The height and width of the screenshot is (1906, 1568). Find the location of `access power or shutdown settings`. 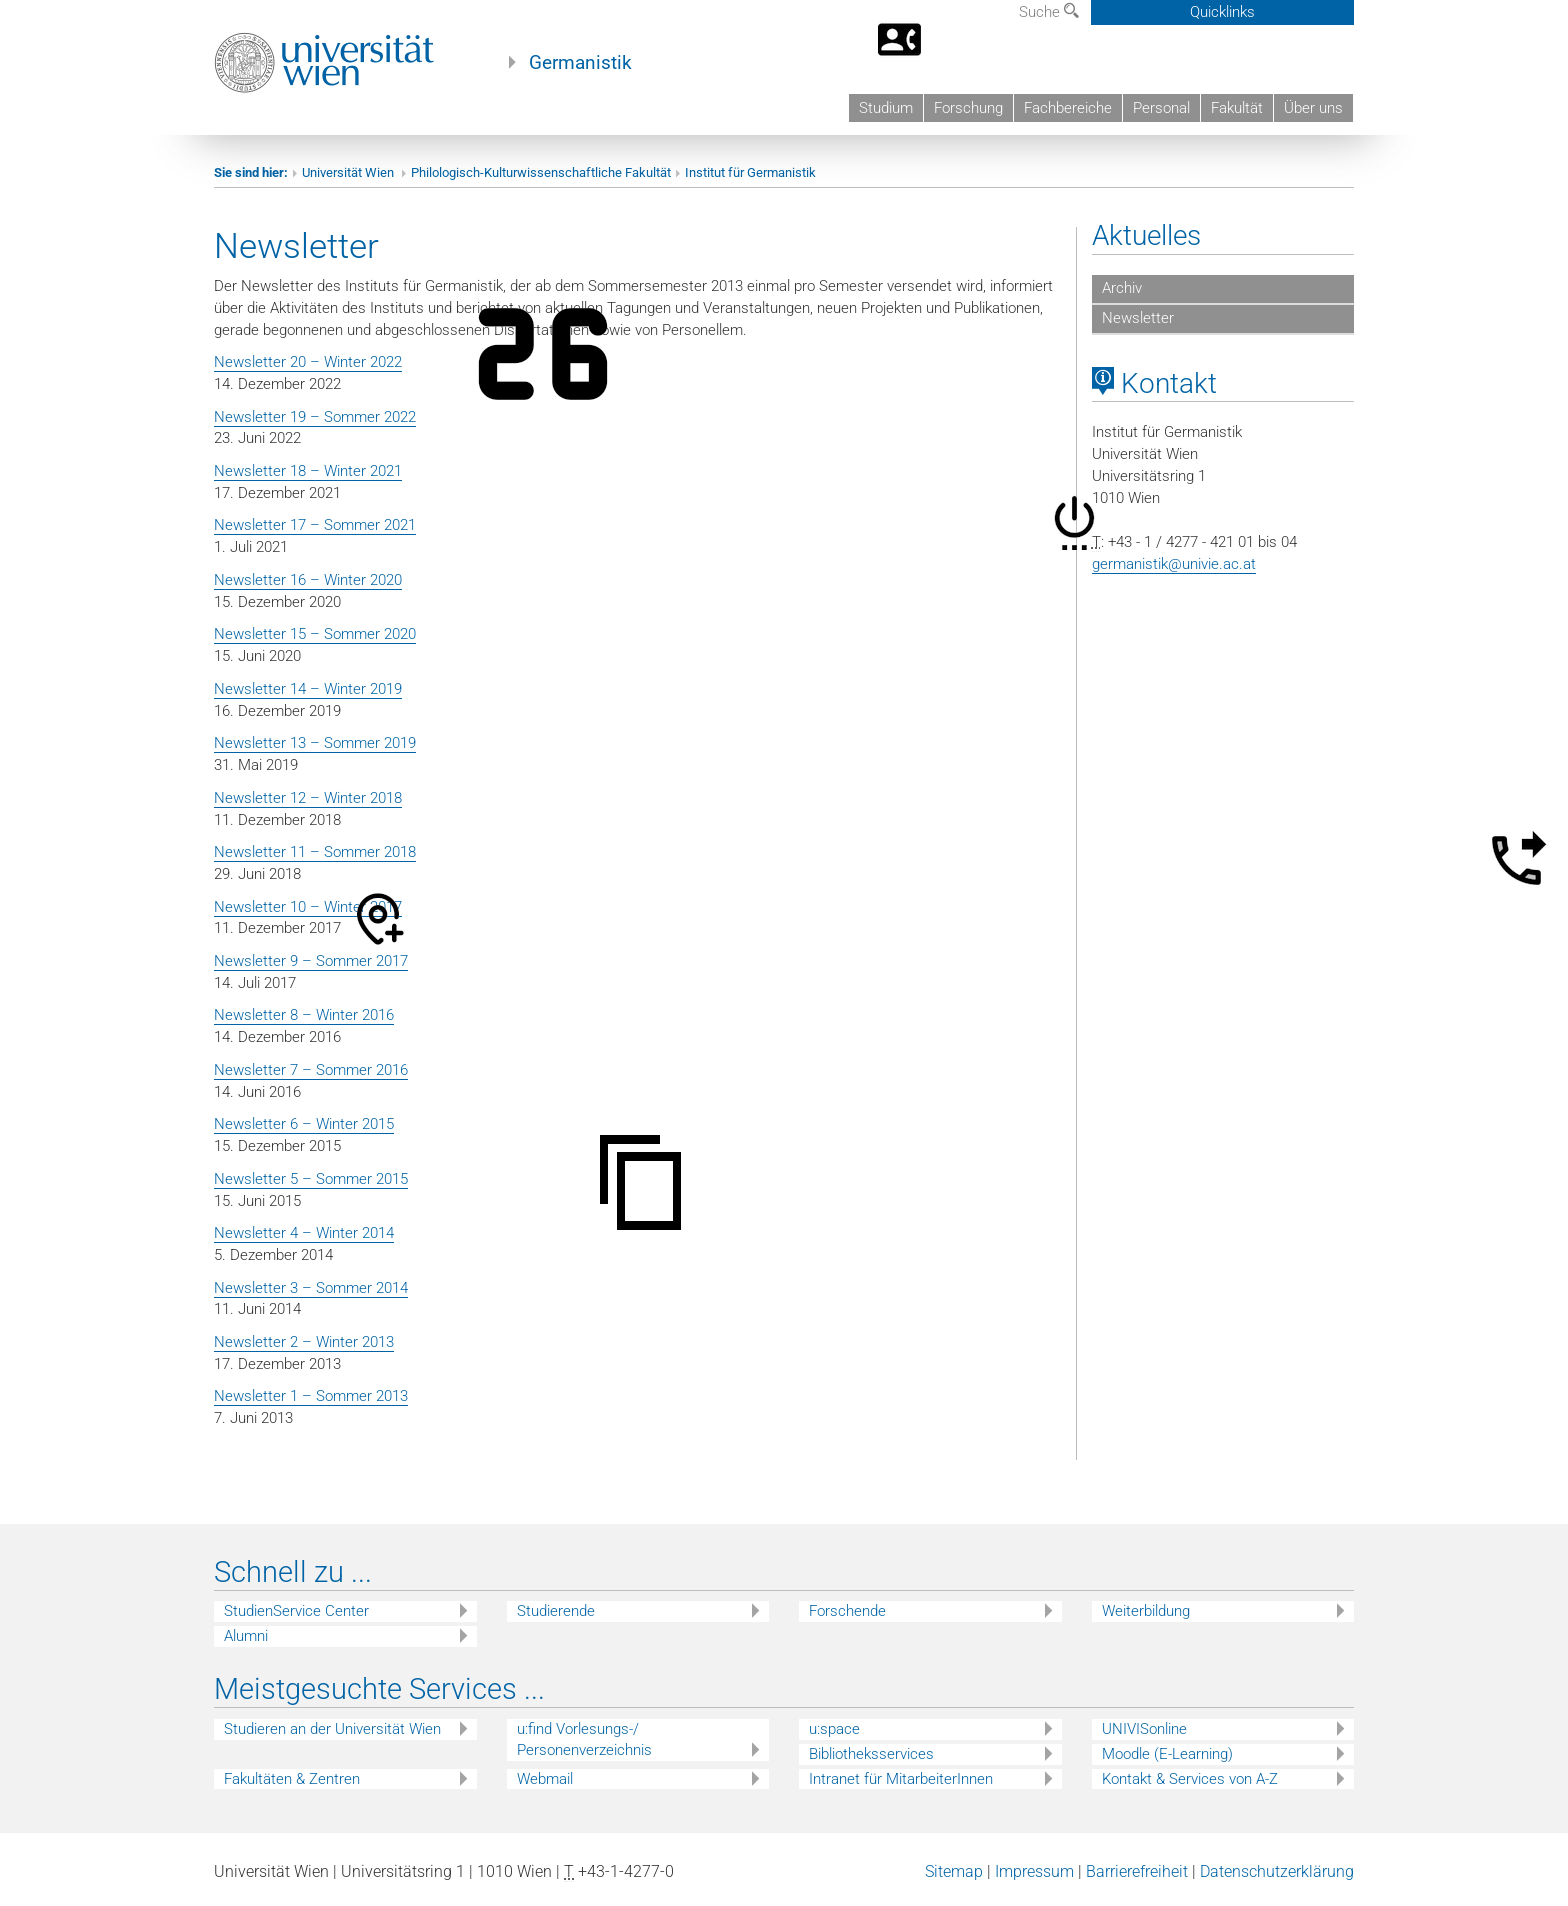

access power or shutdown settings is located at coordinates (1074, 520).